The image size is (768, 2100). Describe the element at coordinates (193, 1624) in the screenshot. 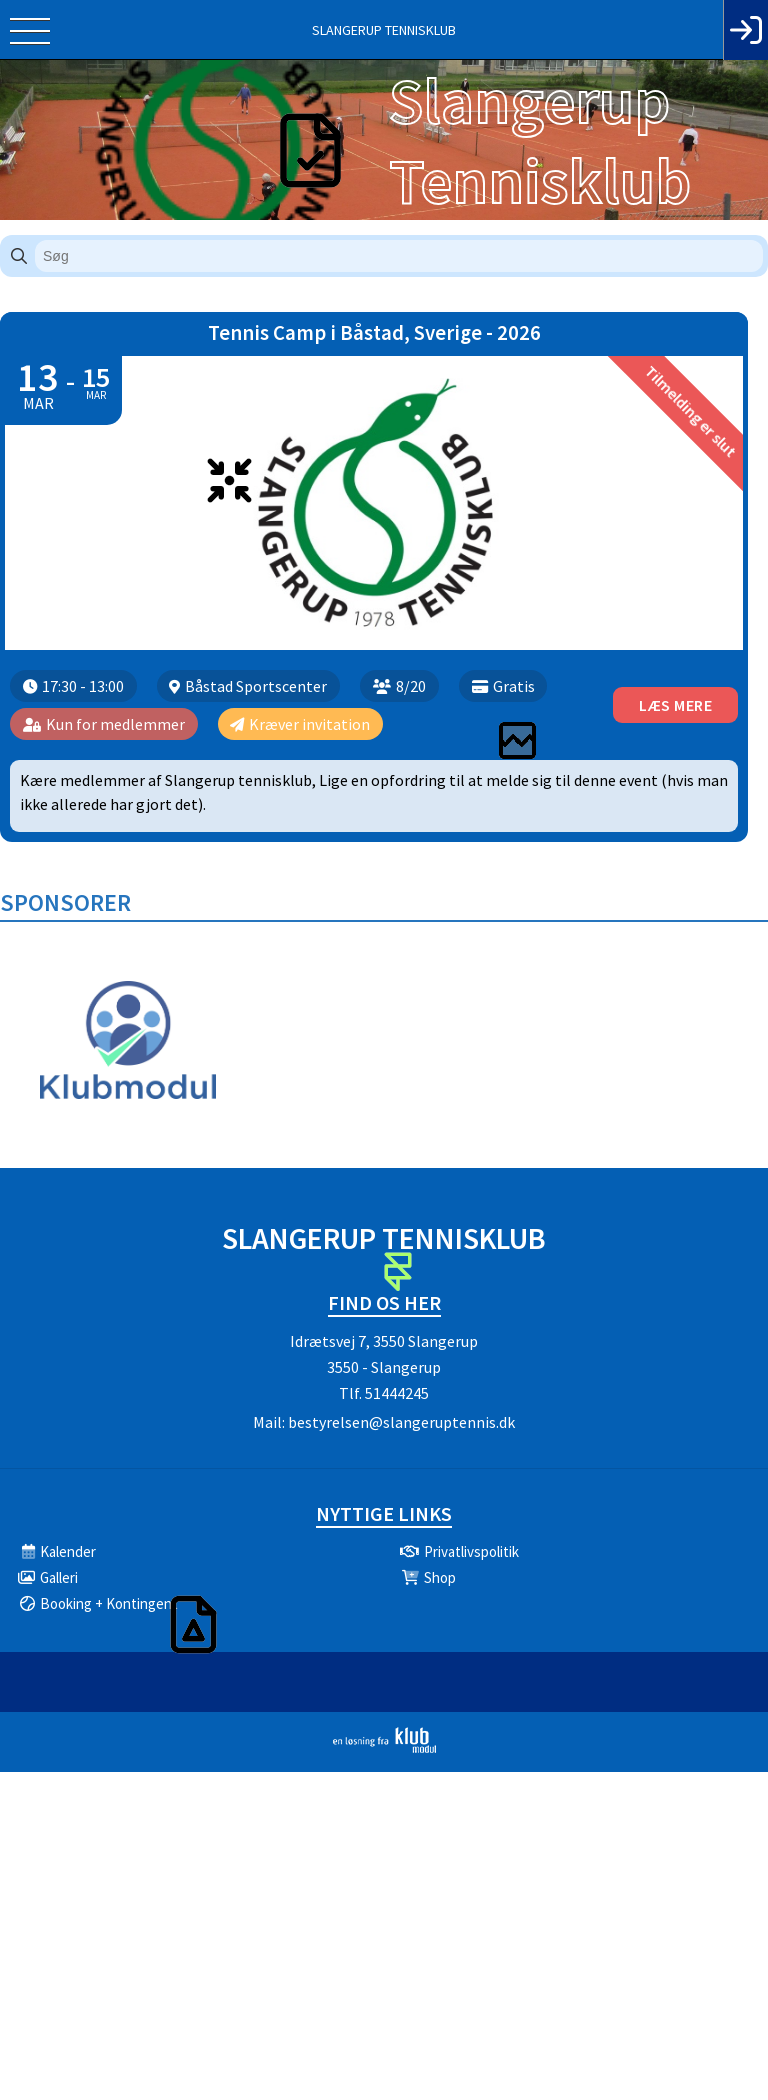

I see `view file changes or differences` at that location.